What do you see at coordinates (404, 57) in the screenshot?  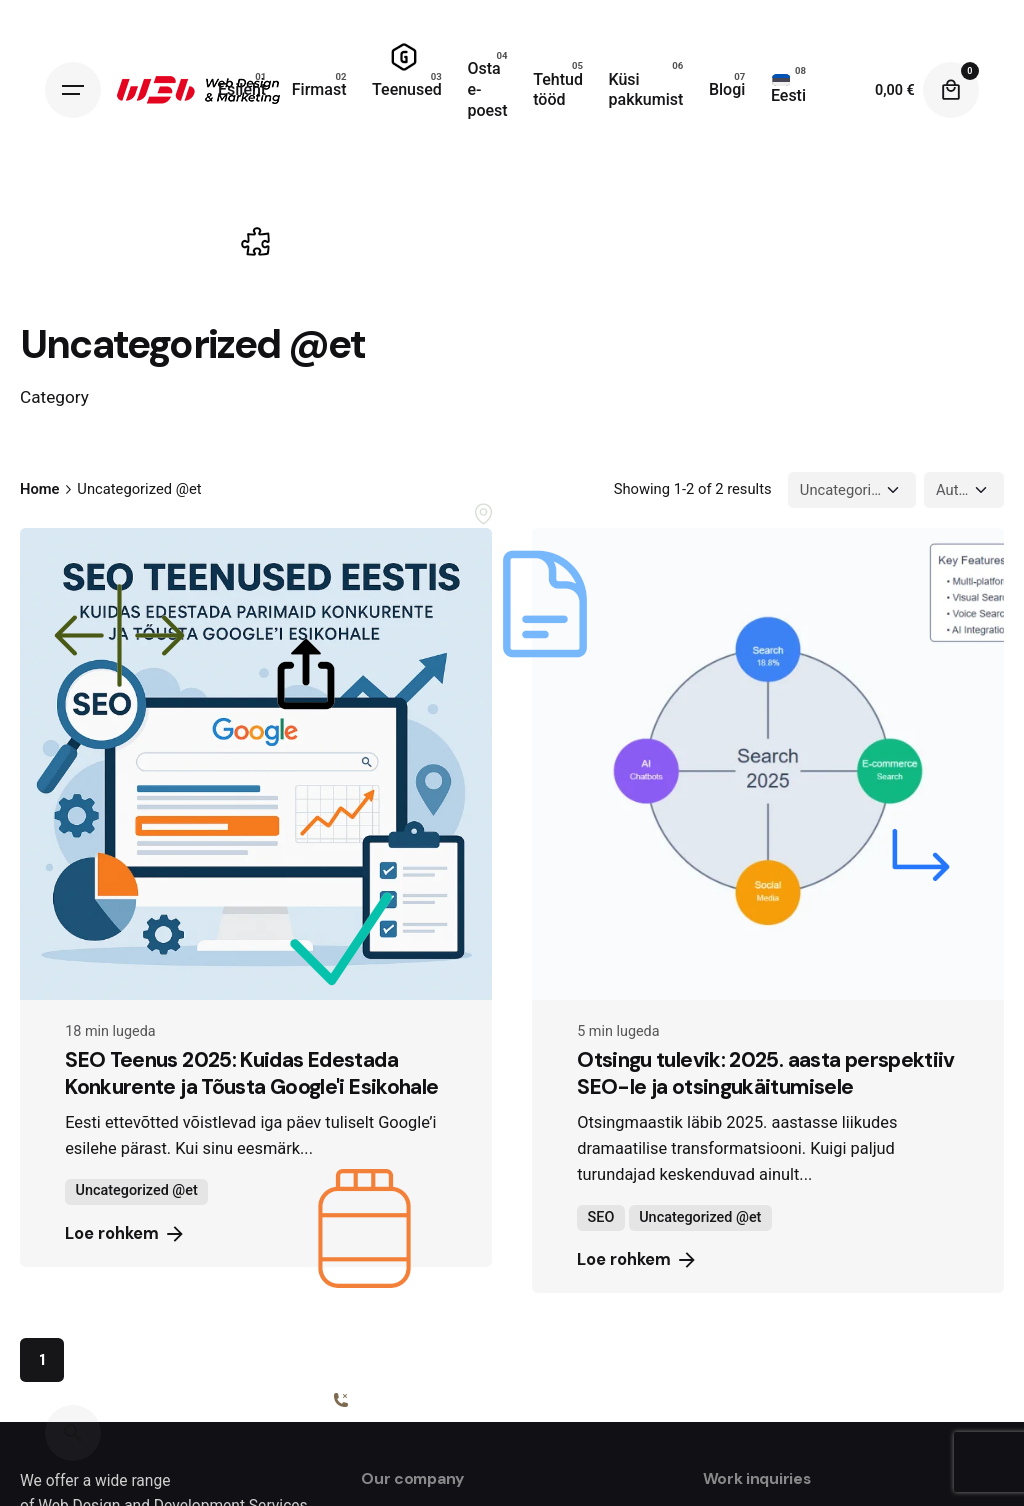 I see `indicates a "G" rating or classification` at bounding box center [404, 57].